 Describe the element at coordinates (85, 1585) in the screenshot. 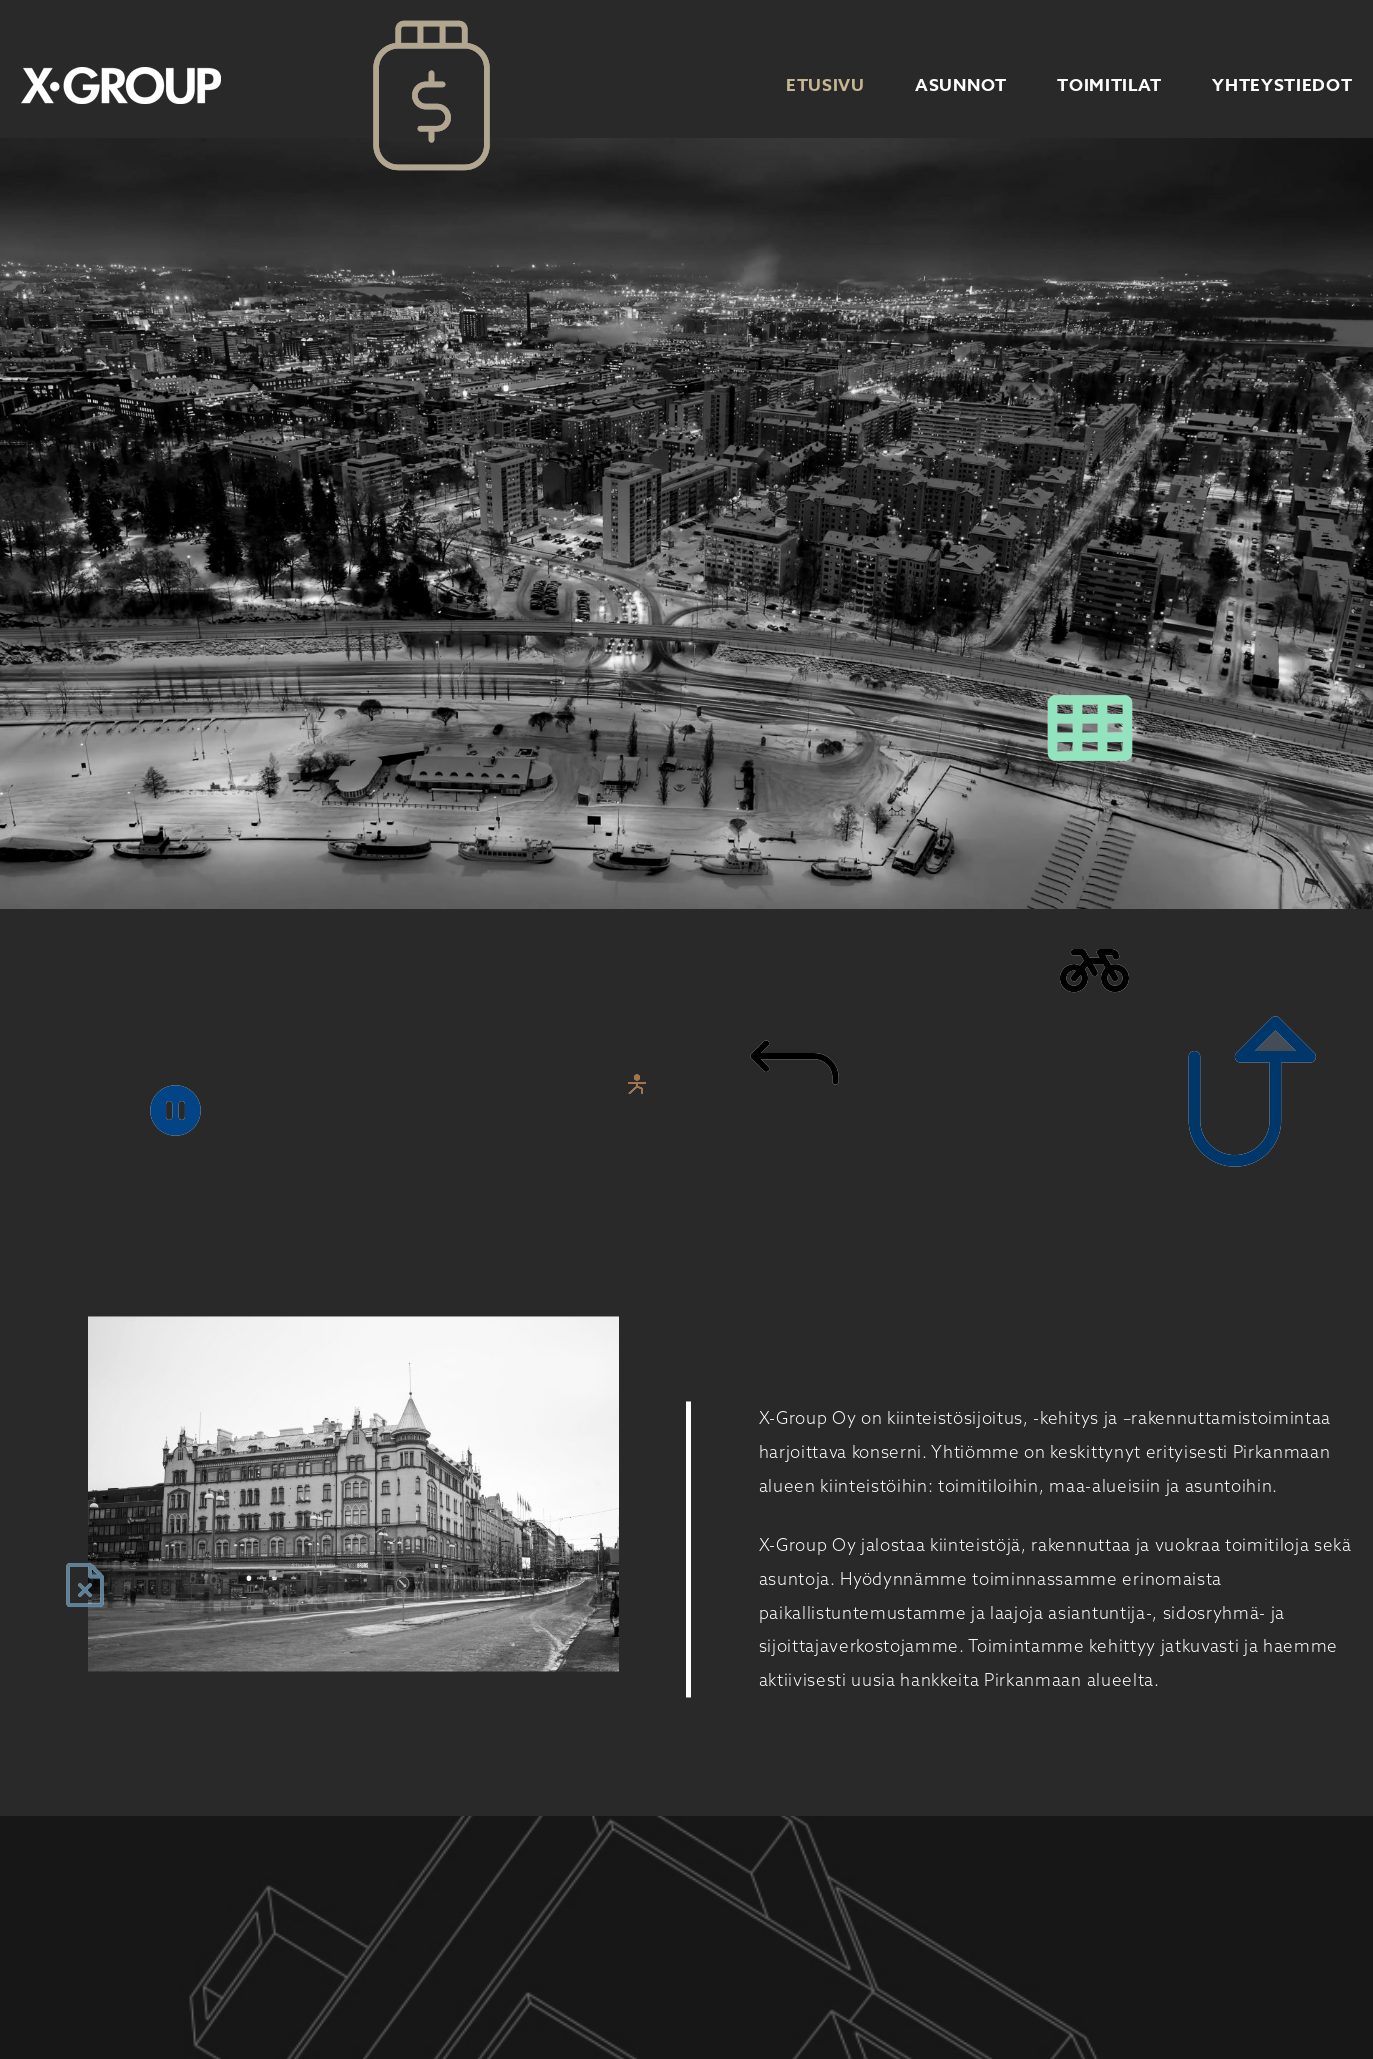

I see `delete or remove a file` at that location.